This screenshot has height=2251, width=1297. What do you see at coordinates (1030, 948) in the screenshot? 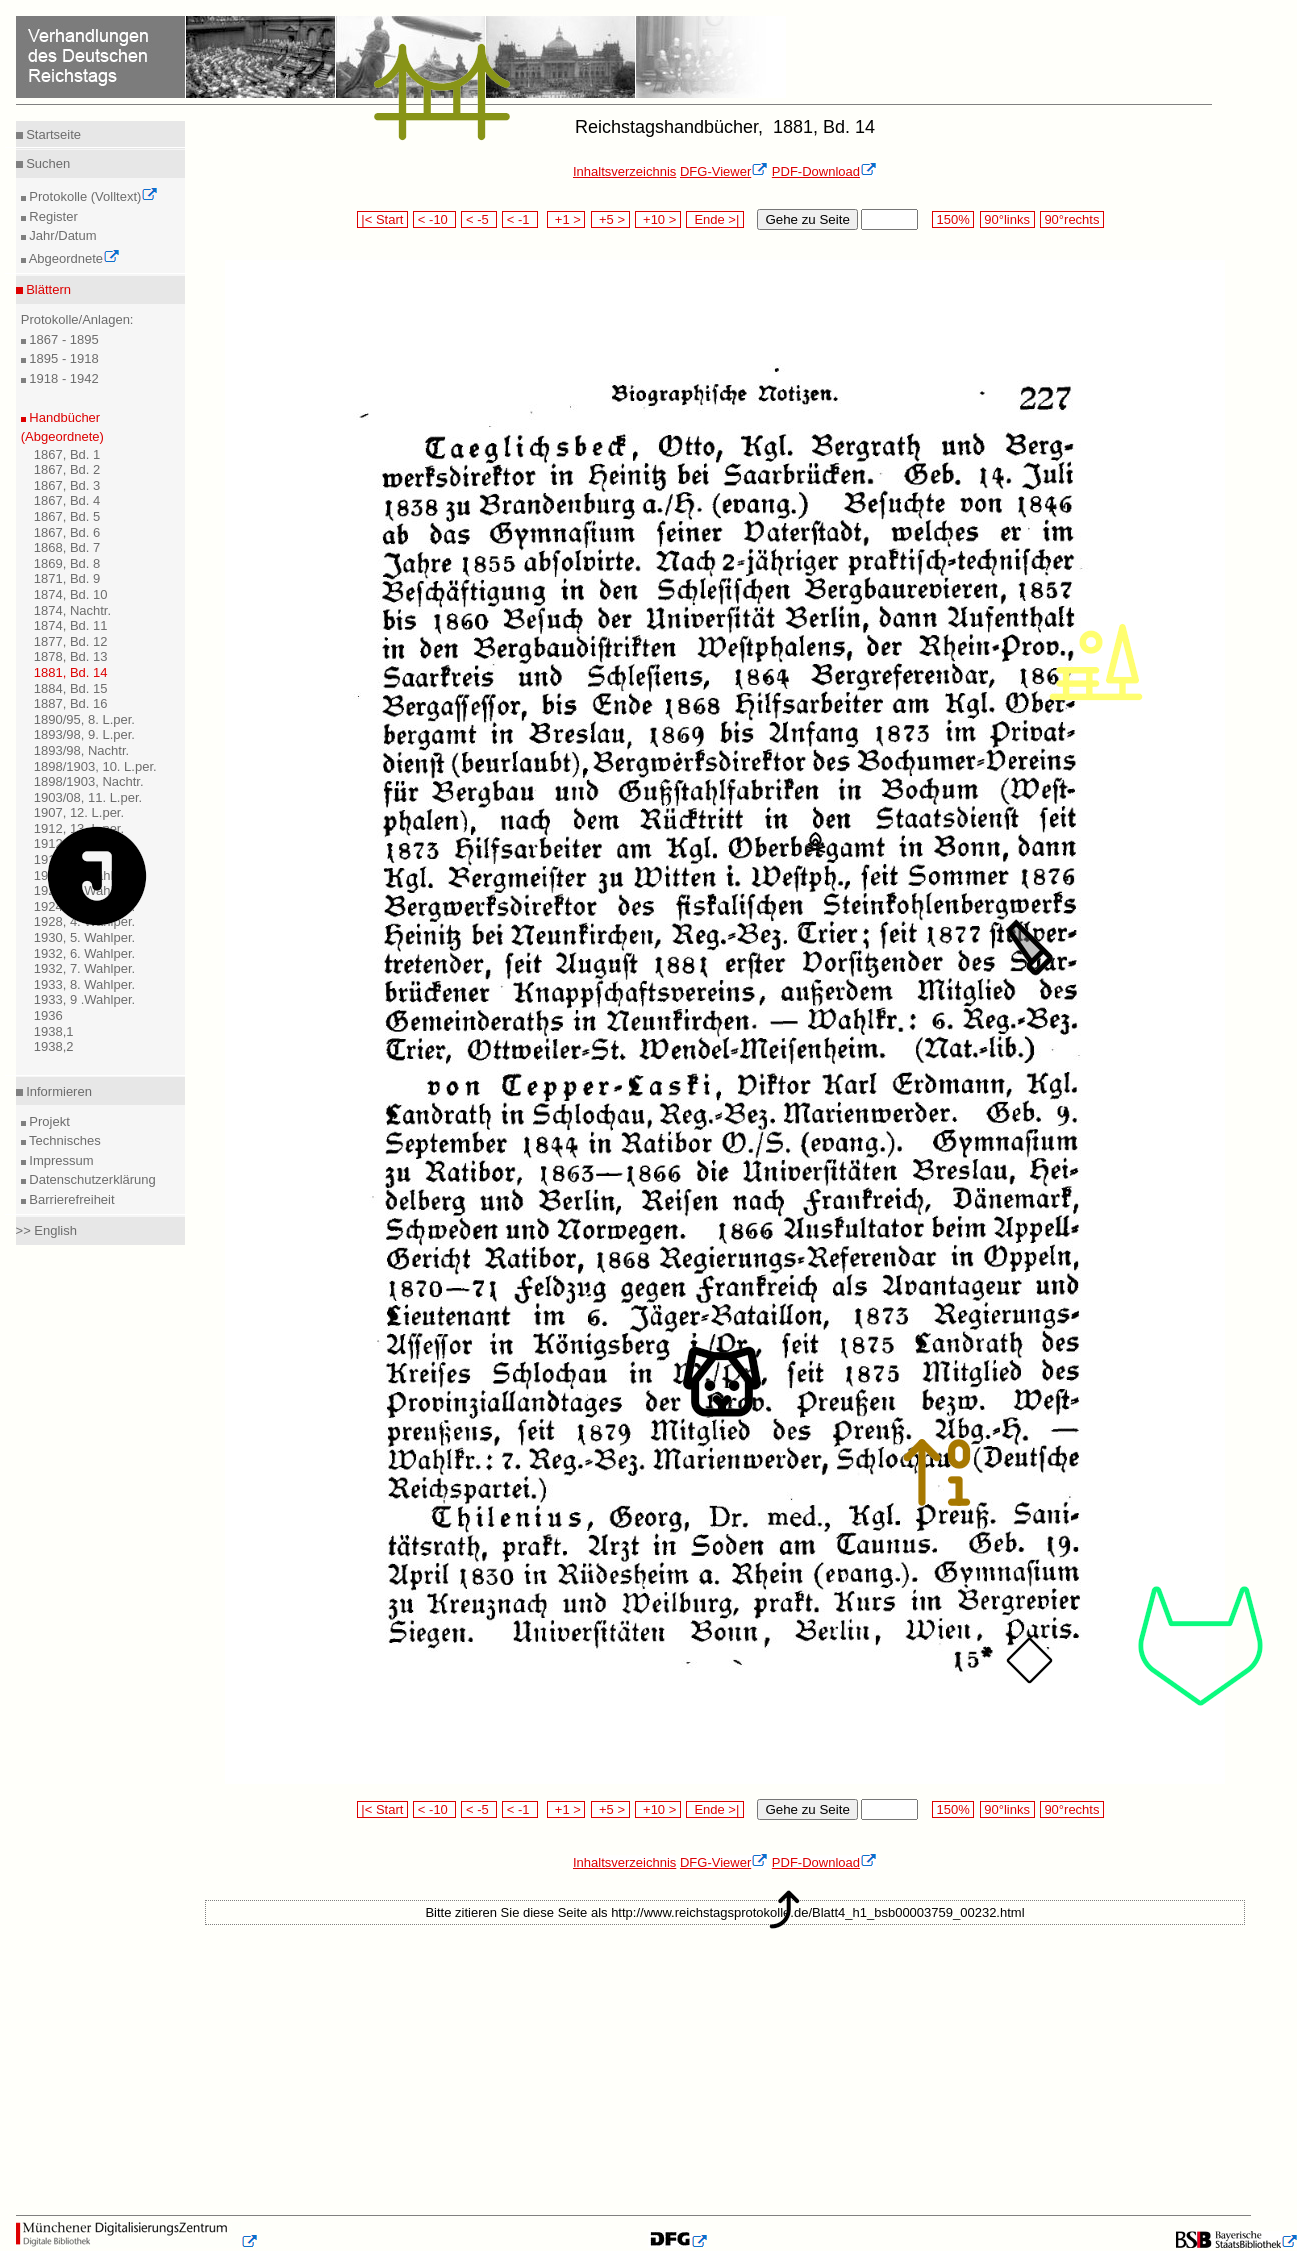
I see `find carpentry or woodworking services` at bounding box center [1030, 948].